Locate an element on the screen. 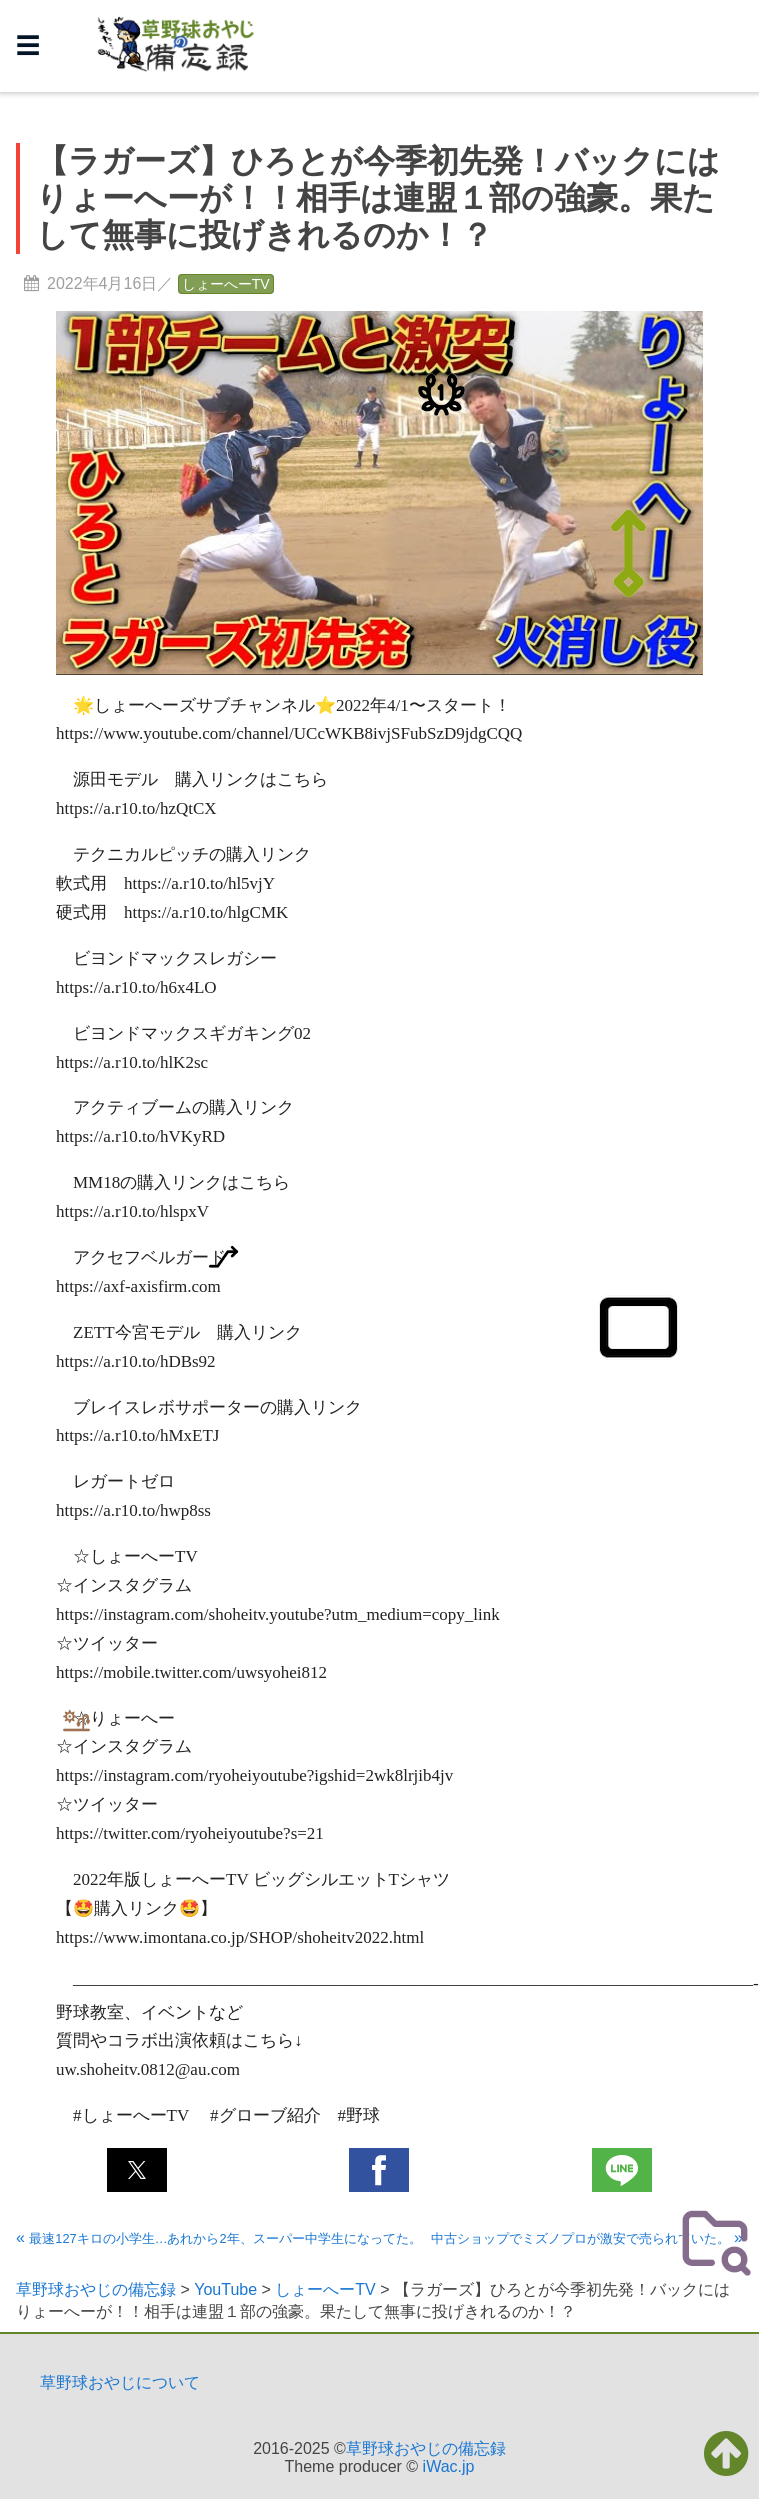  crop image to landscape orientation is located at coordinates (638, 1327).